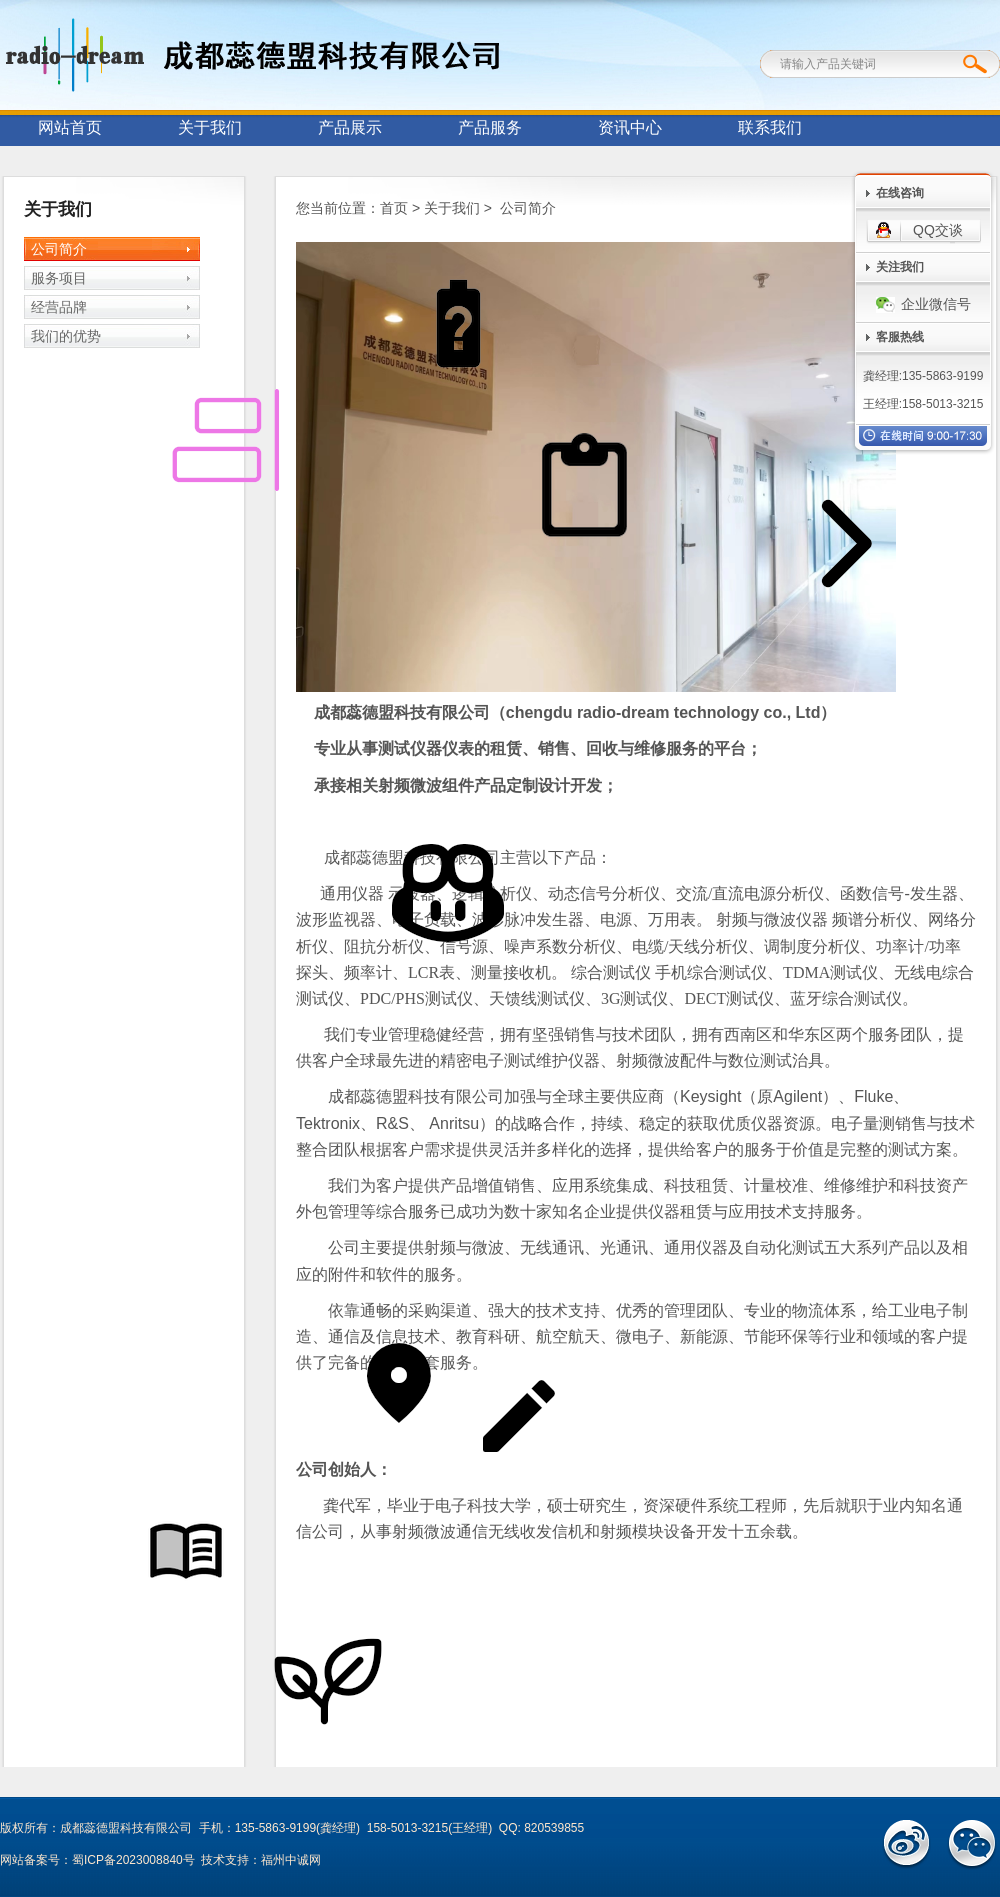 The height and width of the screenshot is (1897, 1000). I want to click on create or compose new content, so click(519, 1416).